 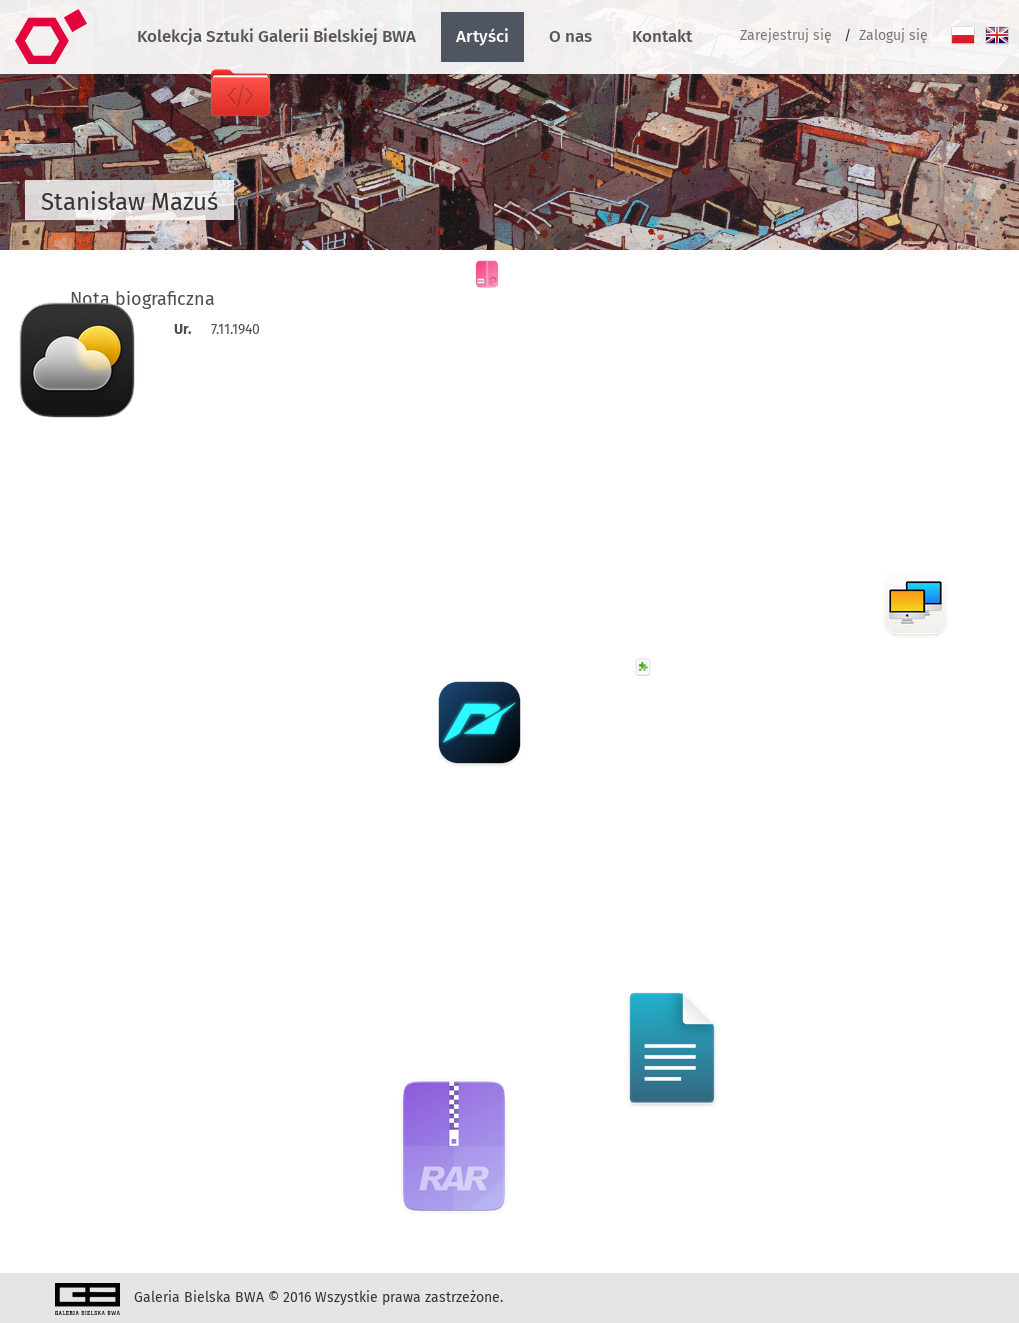 I want to click on debian software package file, so click(x=487, y=274).